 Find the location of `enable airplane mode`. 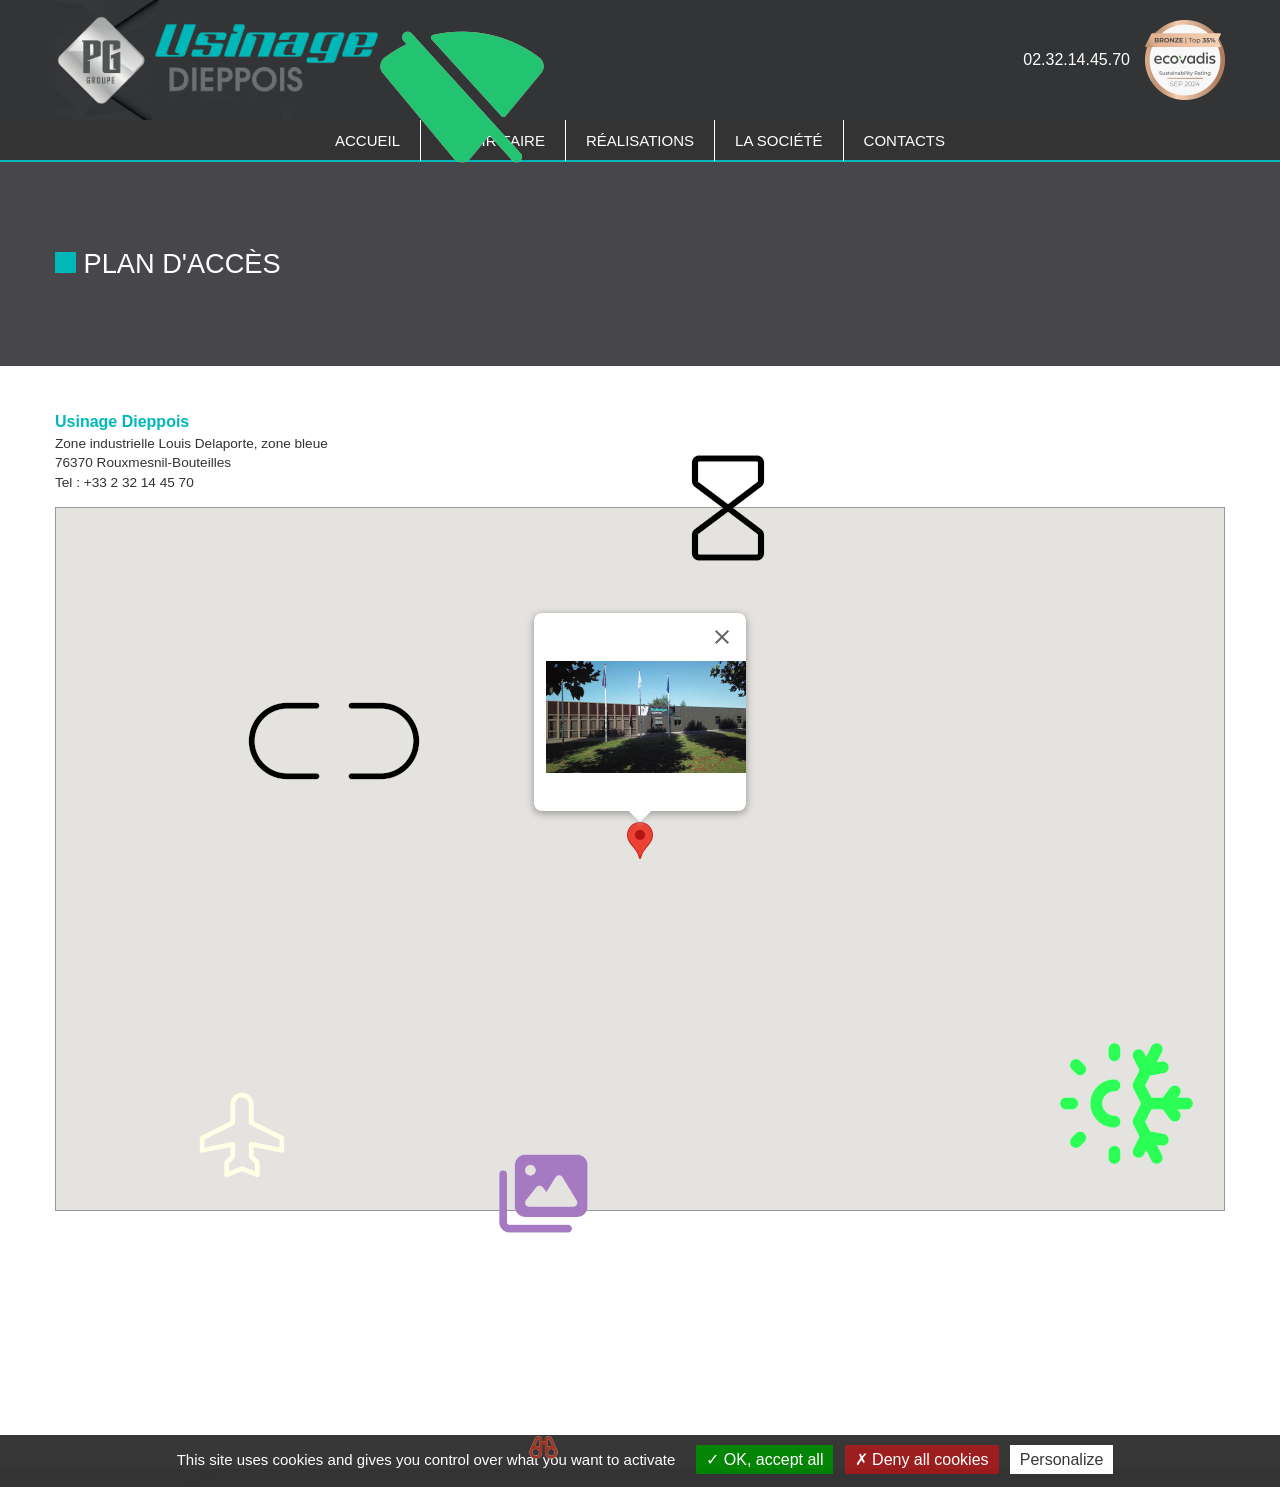

enable airplane mode is located at coordinates (242, 1135).